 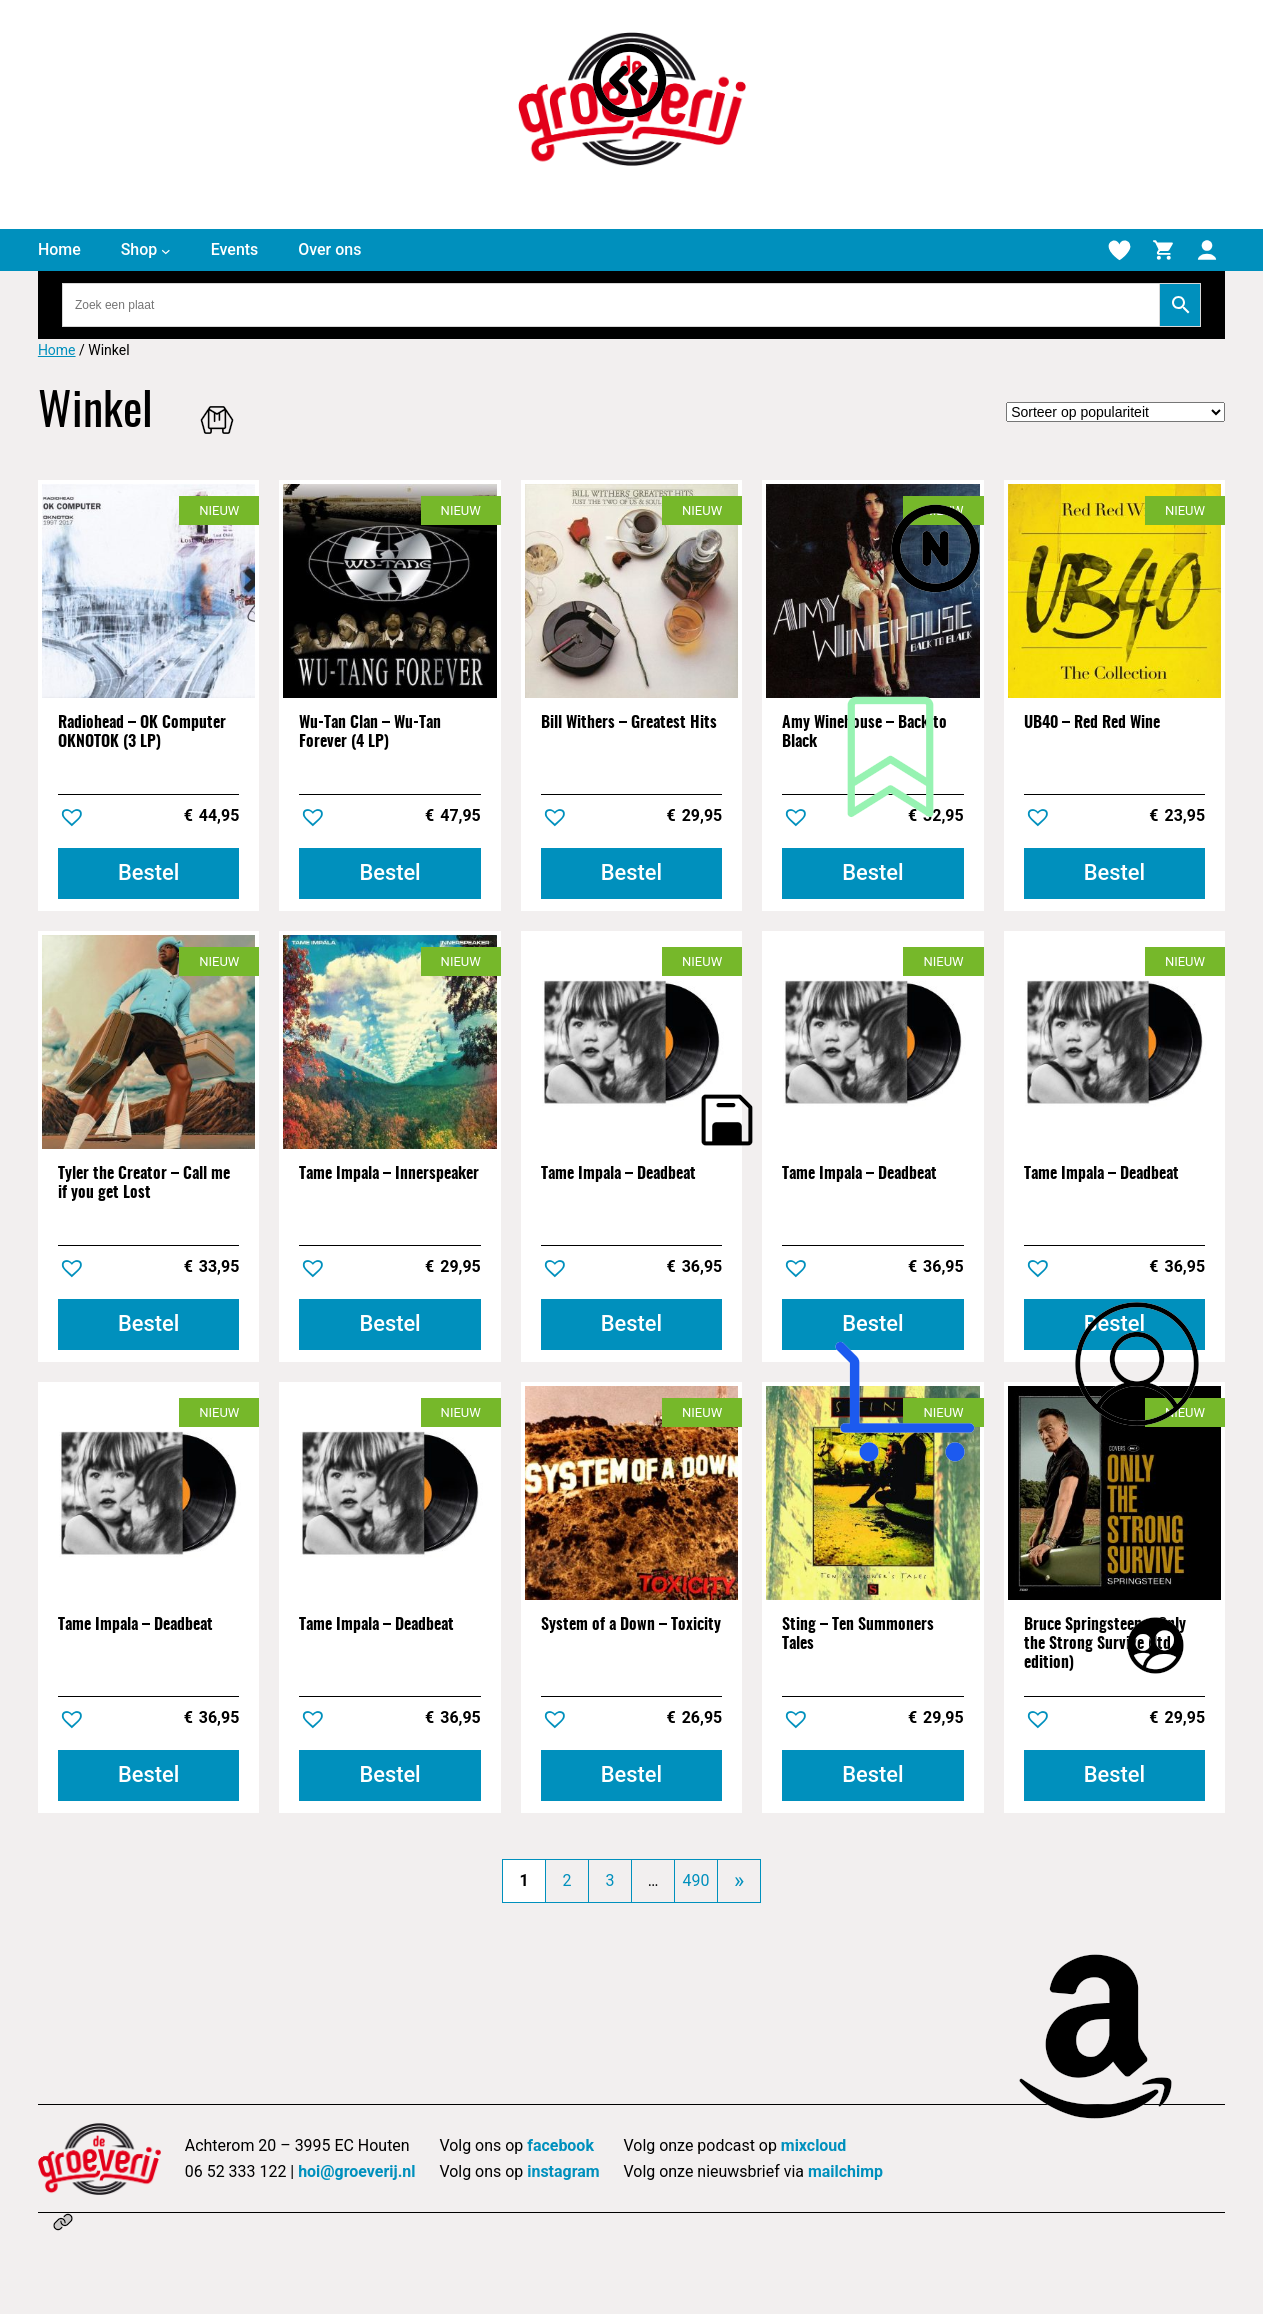 What do you see at coordinates (902, 1394) in the screenshot?
I see `view shopping cart` at bounding box center [902, 1394].